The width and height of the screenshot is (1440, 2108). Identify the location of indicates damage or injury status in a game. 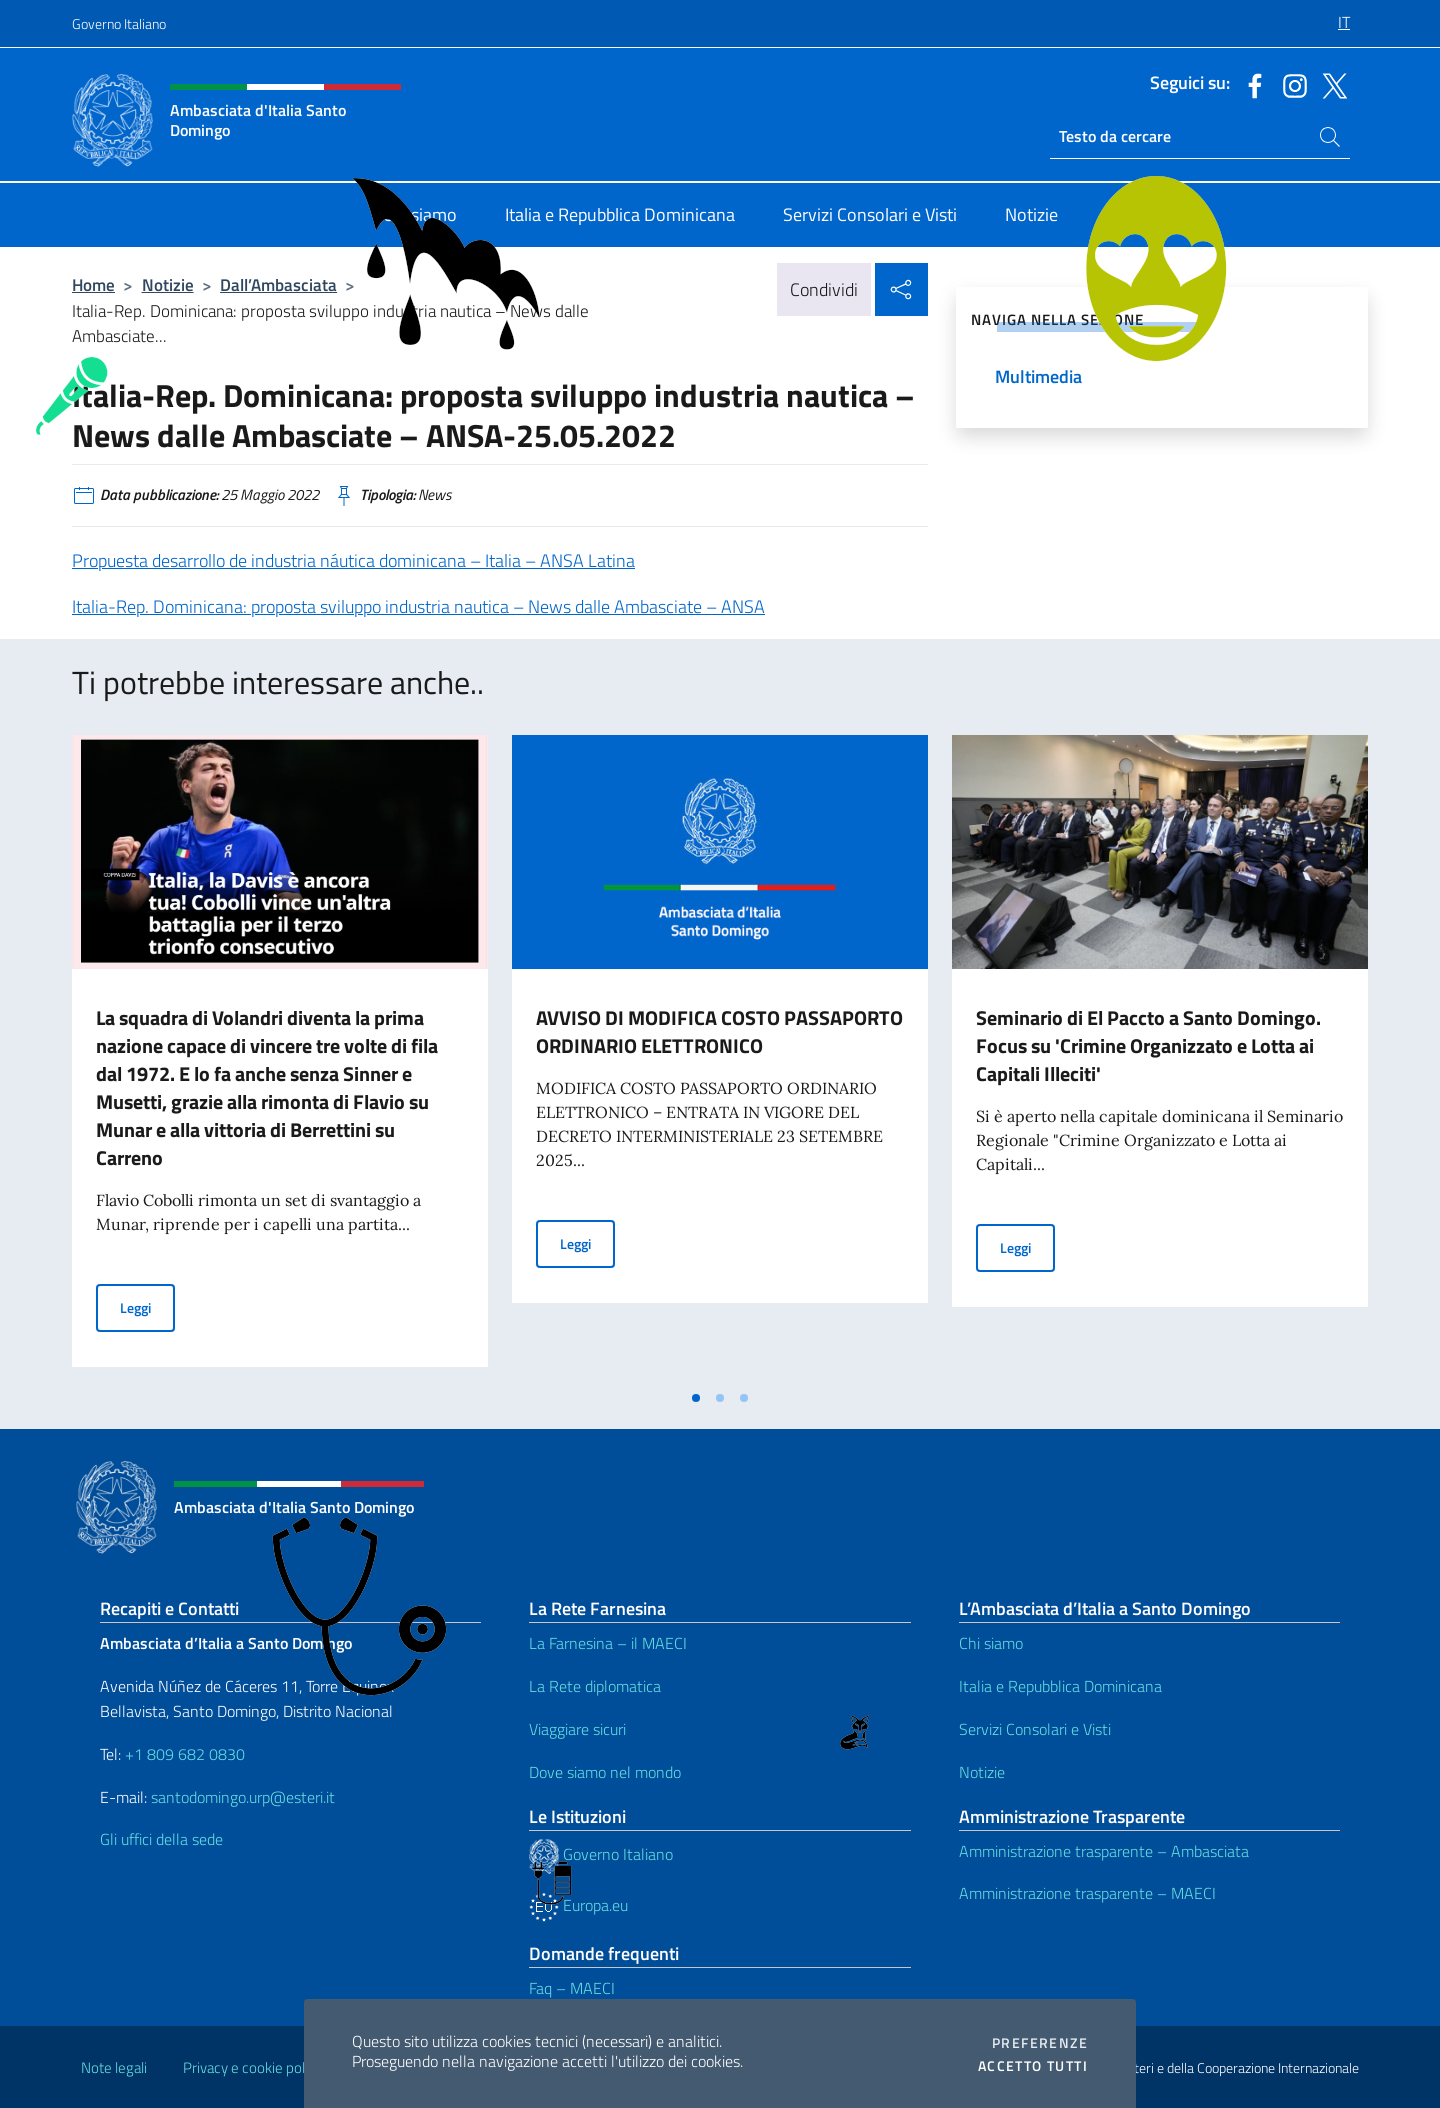
(445, 268).